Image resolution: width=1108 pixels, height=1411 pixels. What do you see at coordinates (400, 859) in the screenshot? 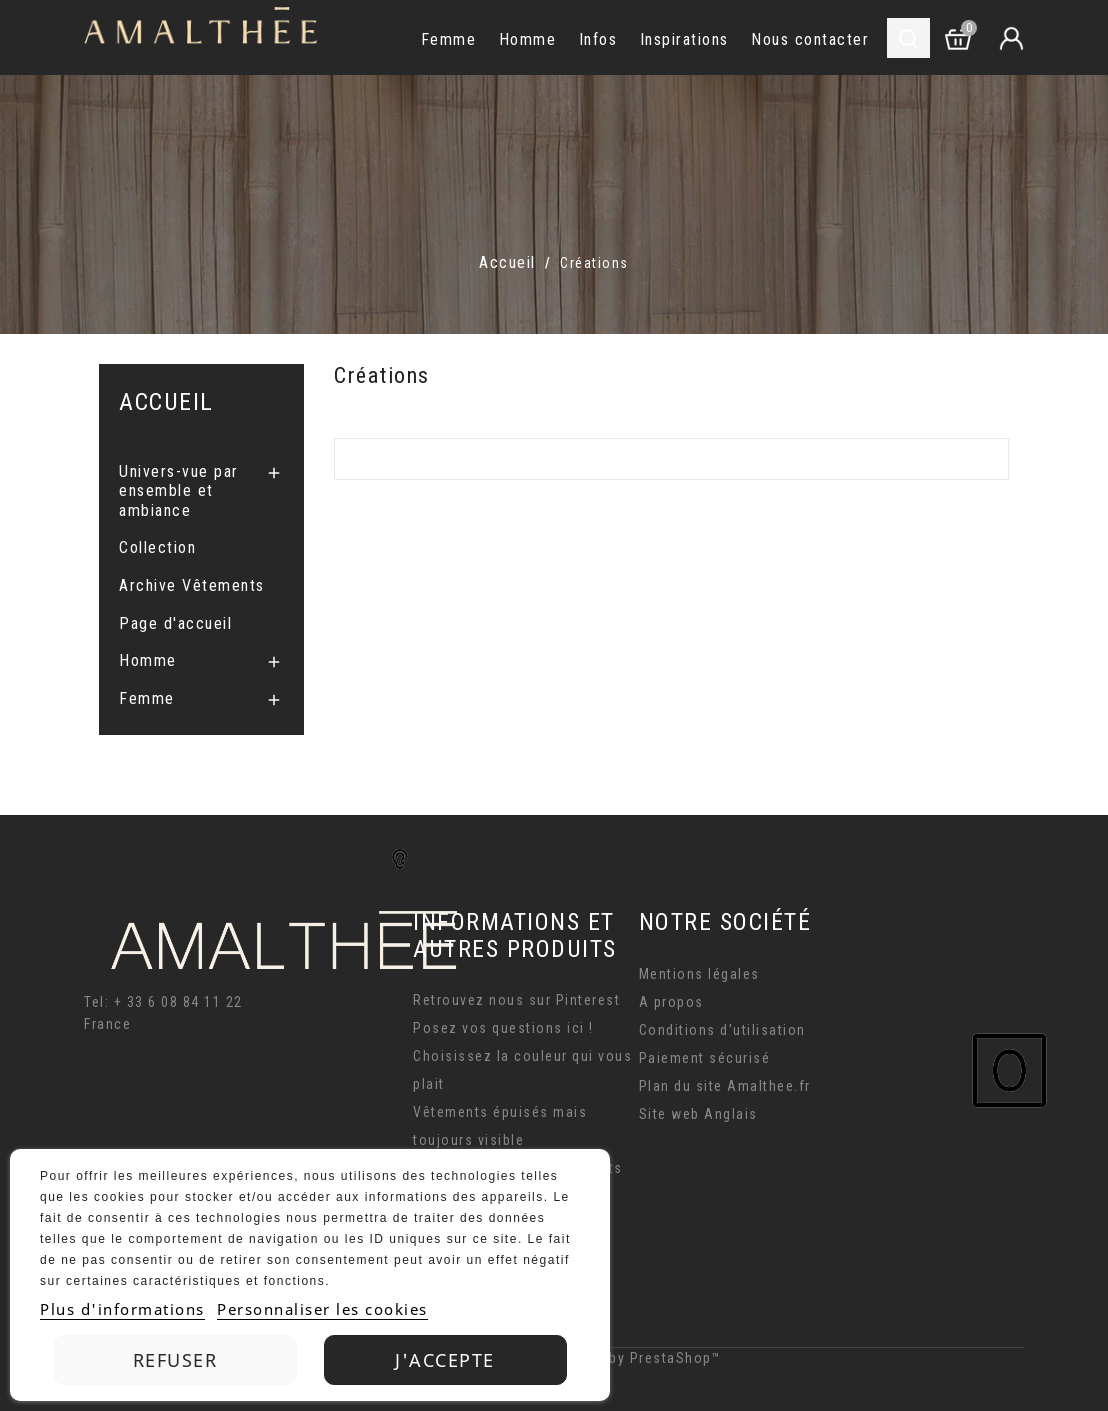
I see `access audio or hearing settings` at bounding box center [400, 859].